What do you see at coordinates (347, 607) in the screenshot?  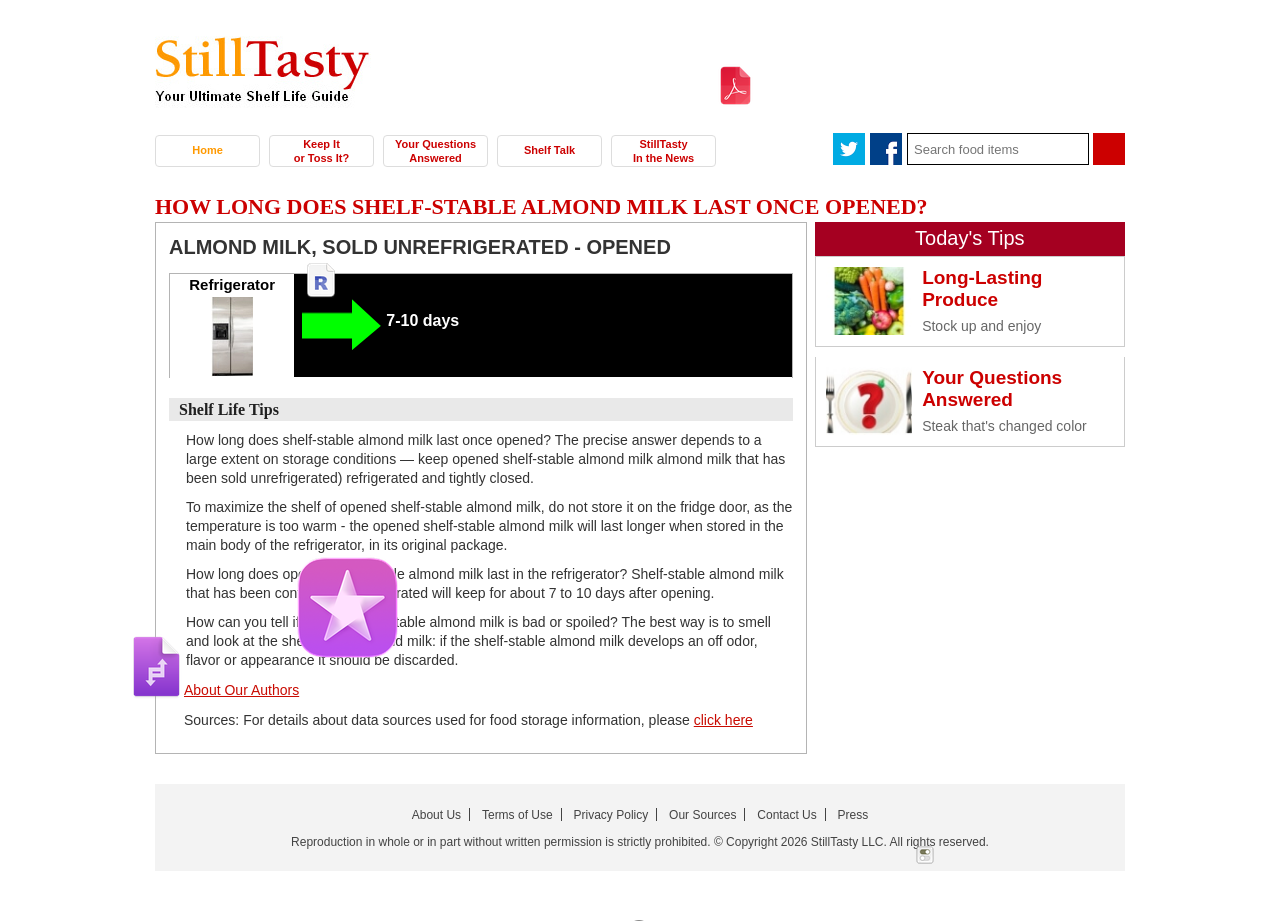 I see `open the iTunes Store app` at bounding box center [347, 607].